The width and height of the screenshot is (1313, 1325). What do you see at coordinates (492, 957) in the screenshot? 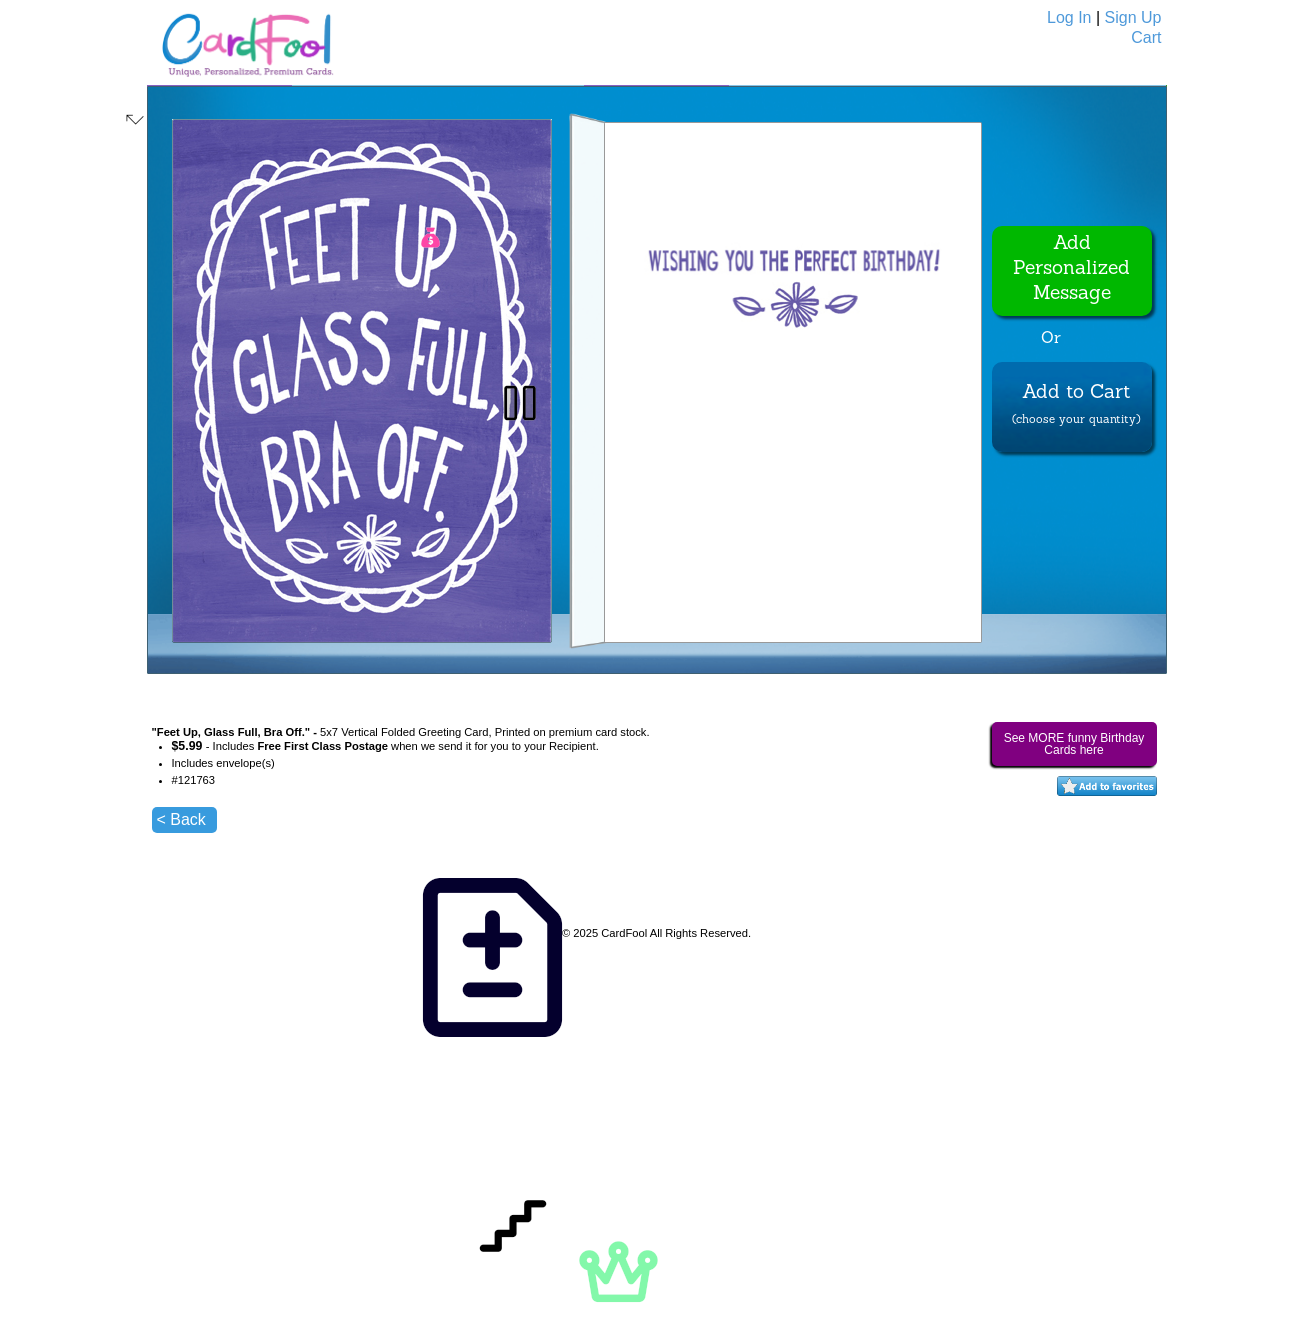
I see `view file differences or changes` at bounding box center [492, 957].